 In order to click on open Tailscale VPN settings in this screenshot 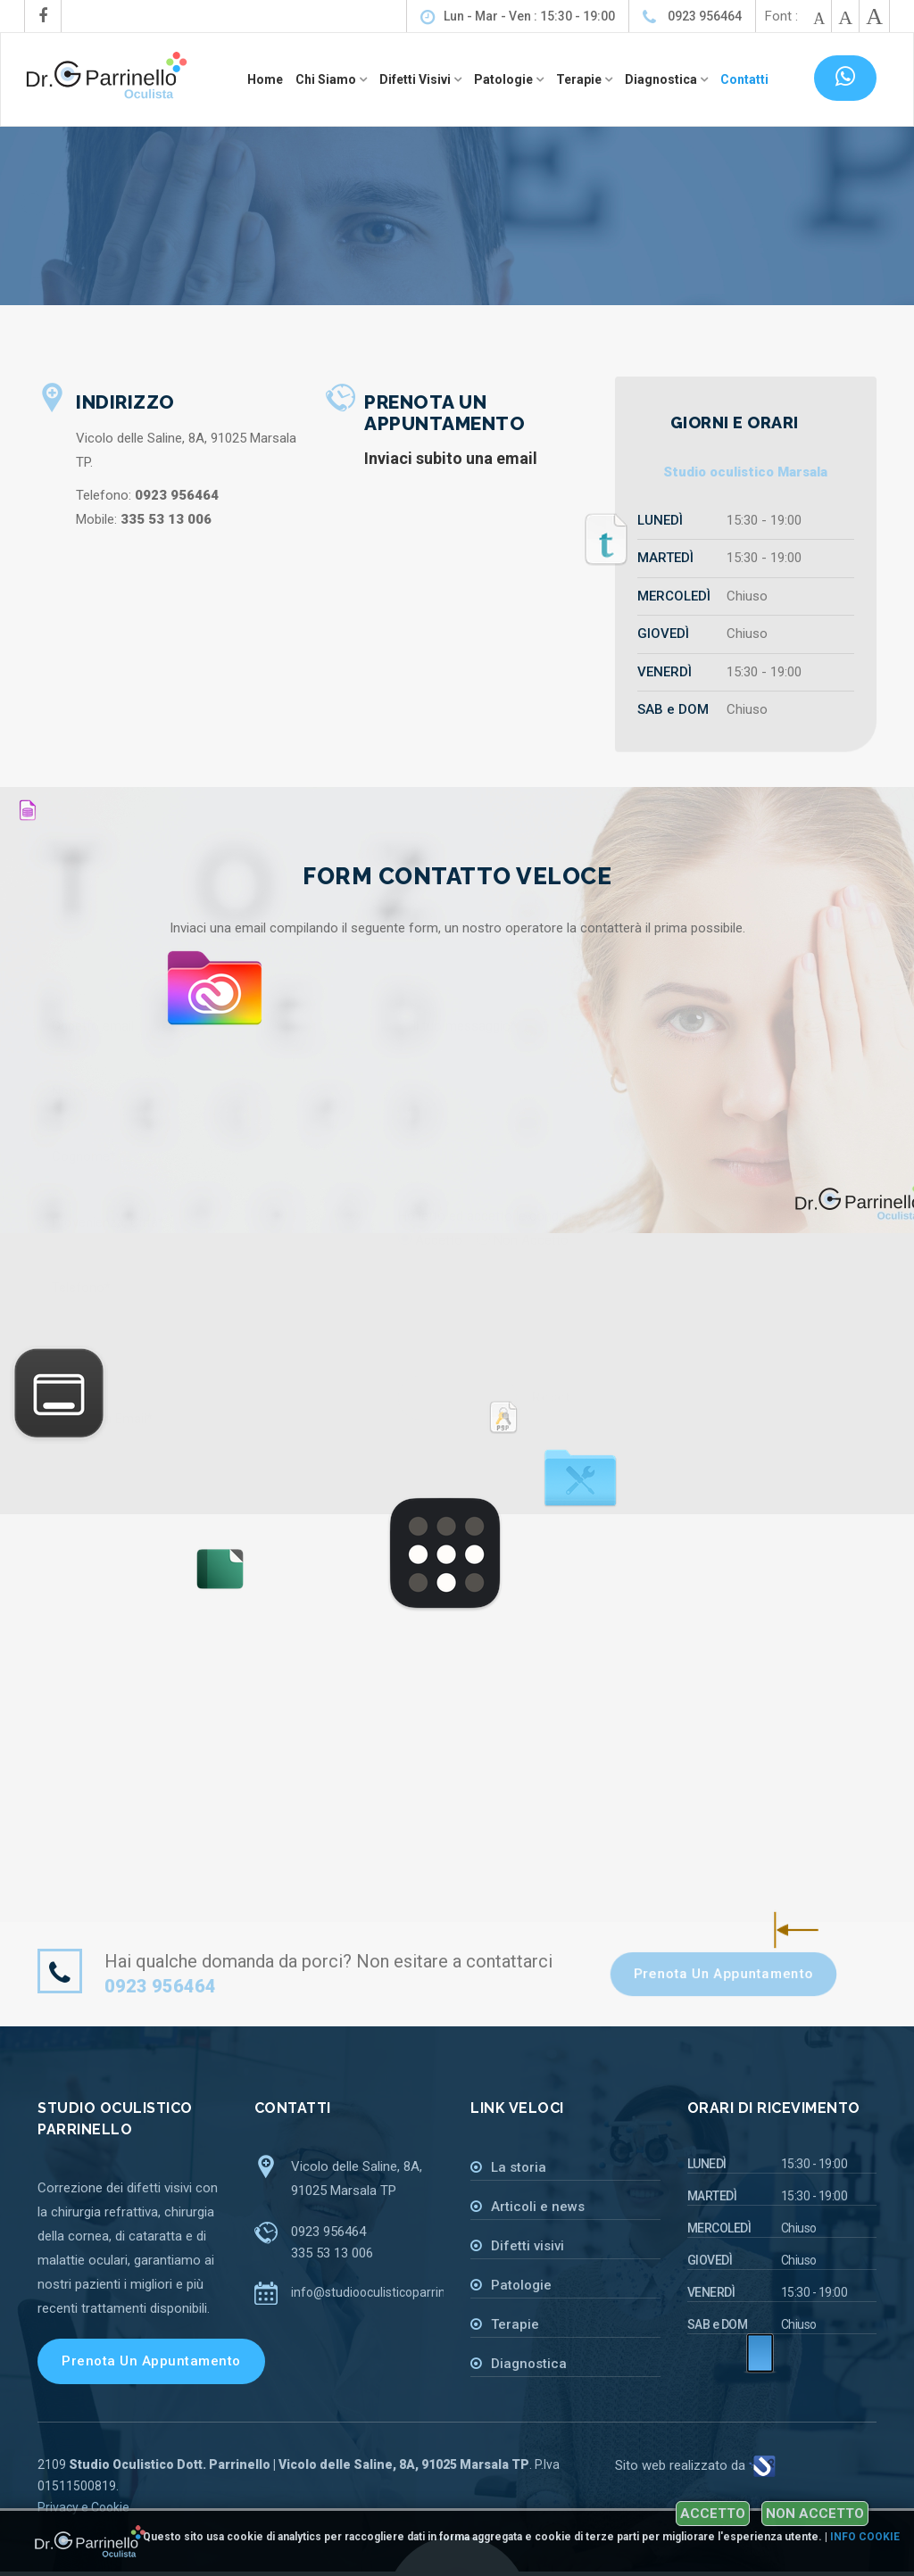, I will do `click(445, 1553)`.